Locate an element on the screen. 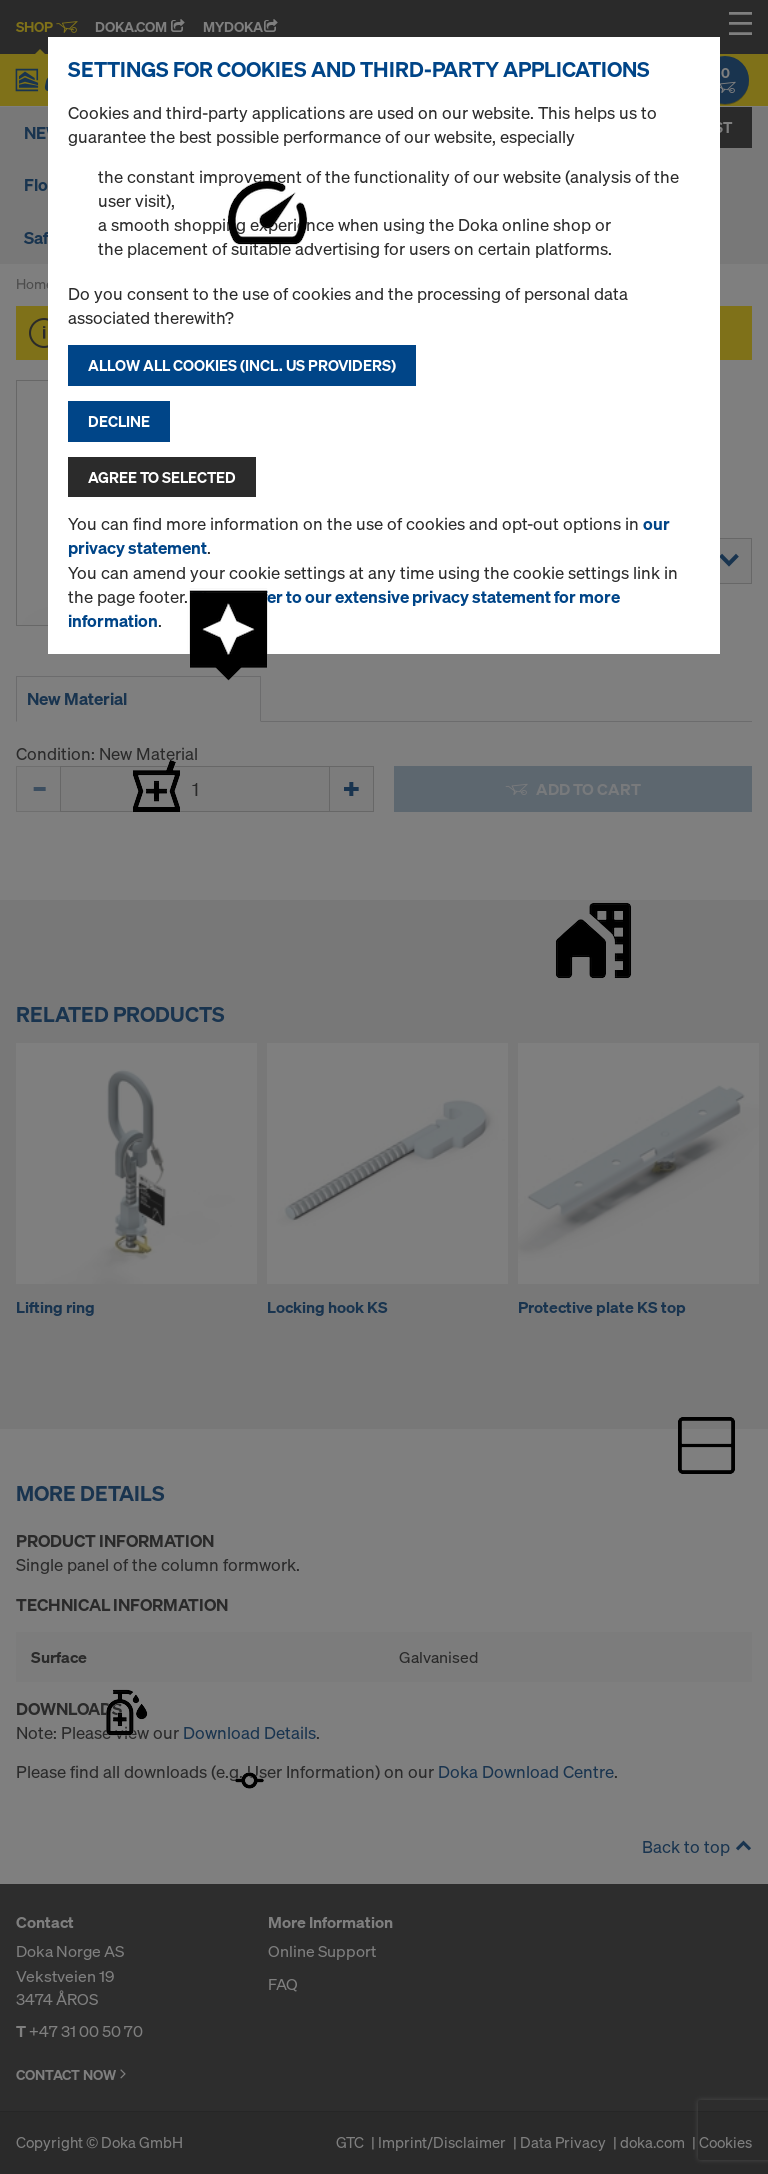 The width and height of the screenshot is (768, 2174). access hand sanitizer station information is located at coordinates (124, 1712).